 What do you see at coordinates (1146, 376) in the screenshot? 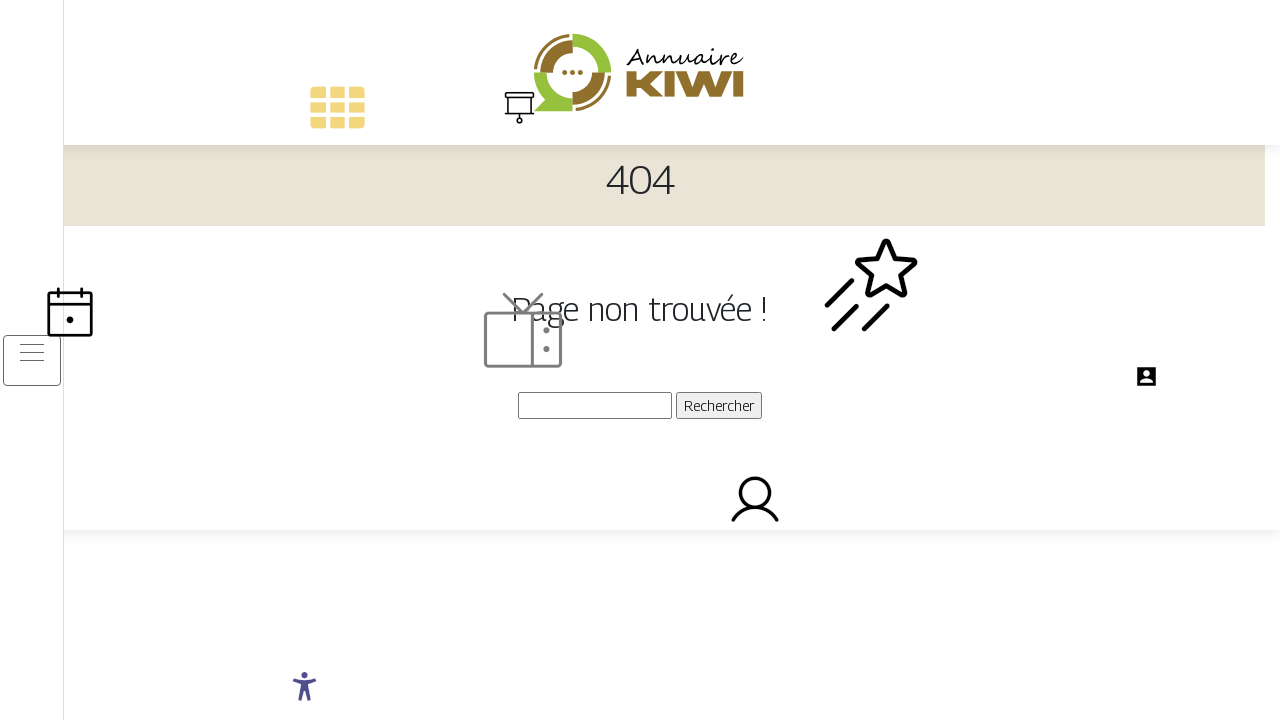
I see `view your account profile` at bounding box center [1146, 376].